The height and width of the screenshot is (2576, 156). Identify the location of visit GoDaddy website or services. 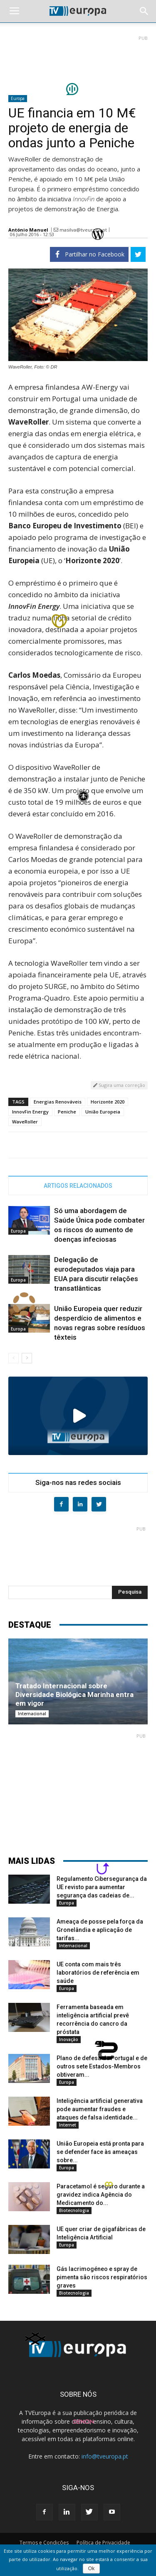
(59, 621).